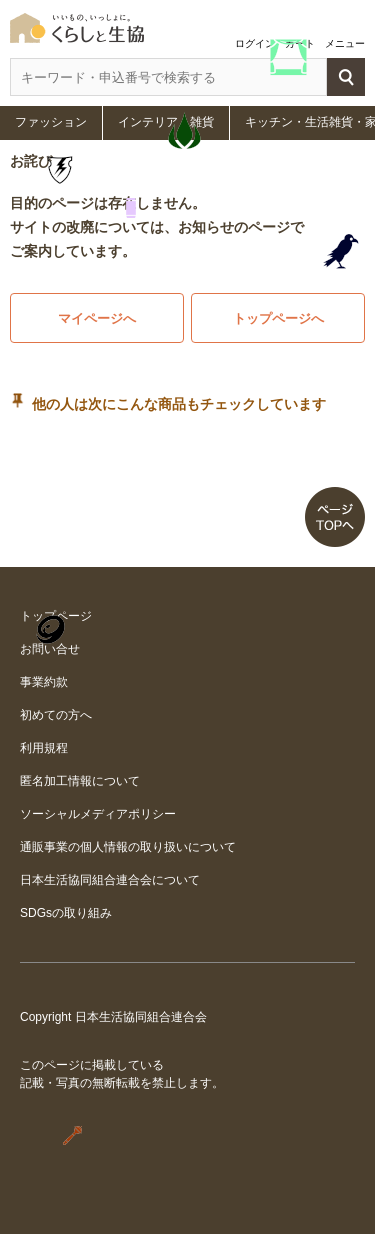  I want to click on select a beverage or drink item, so click(131, 208).